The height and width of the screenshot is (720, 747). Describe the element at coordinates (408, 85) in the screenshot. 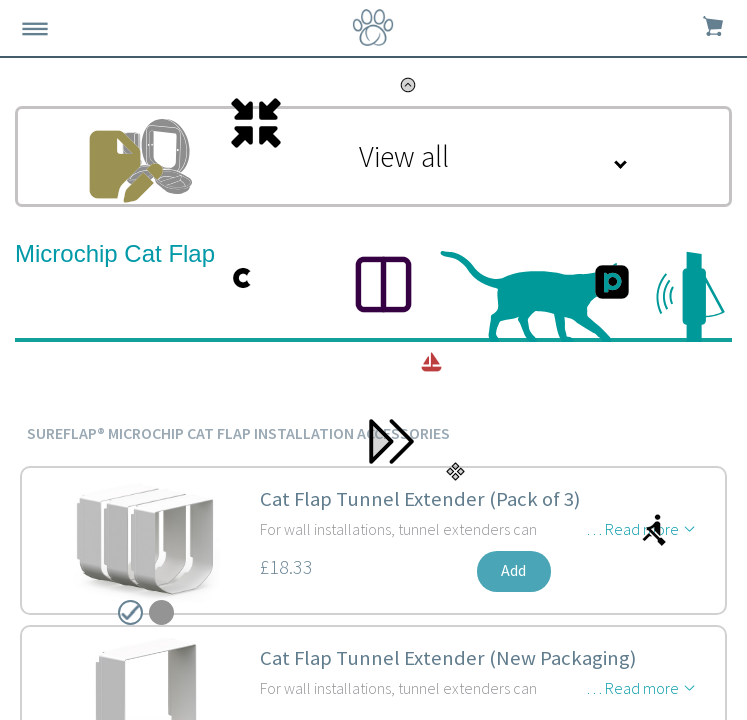

I see `scroll up or return to top of page` at that location.